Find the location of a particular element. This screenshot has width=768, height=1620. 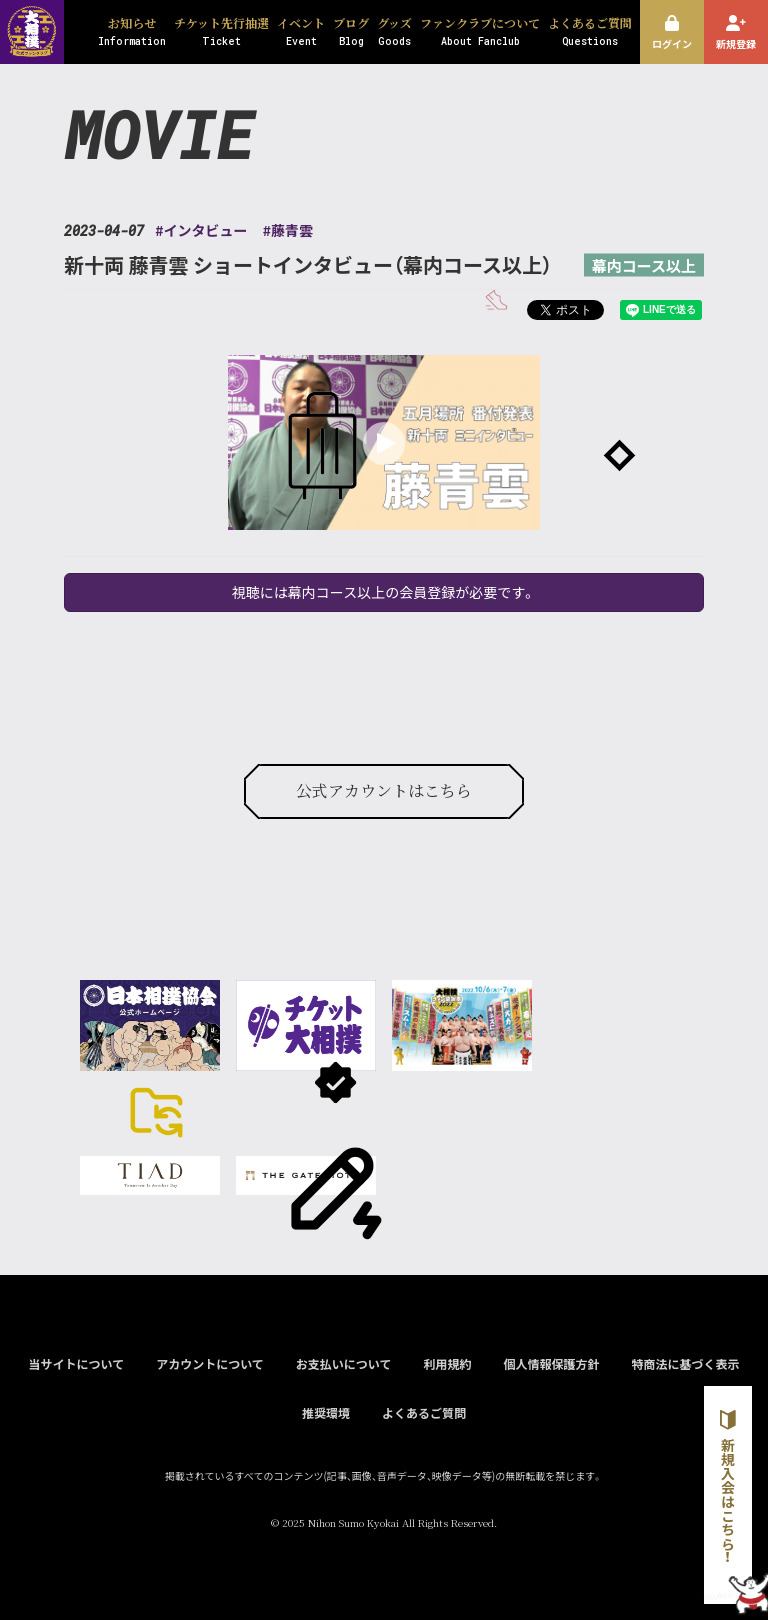

indicates a verified or authenticated account is located at coordinates (335, 1082).